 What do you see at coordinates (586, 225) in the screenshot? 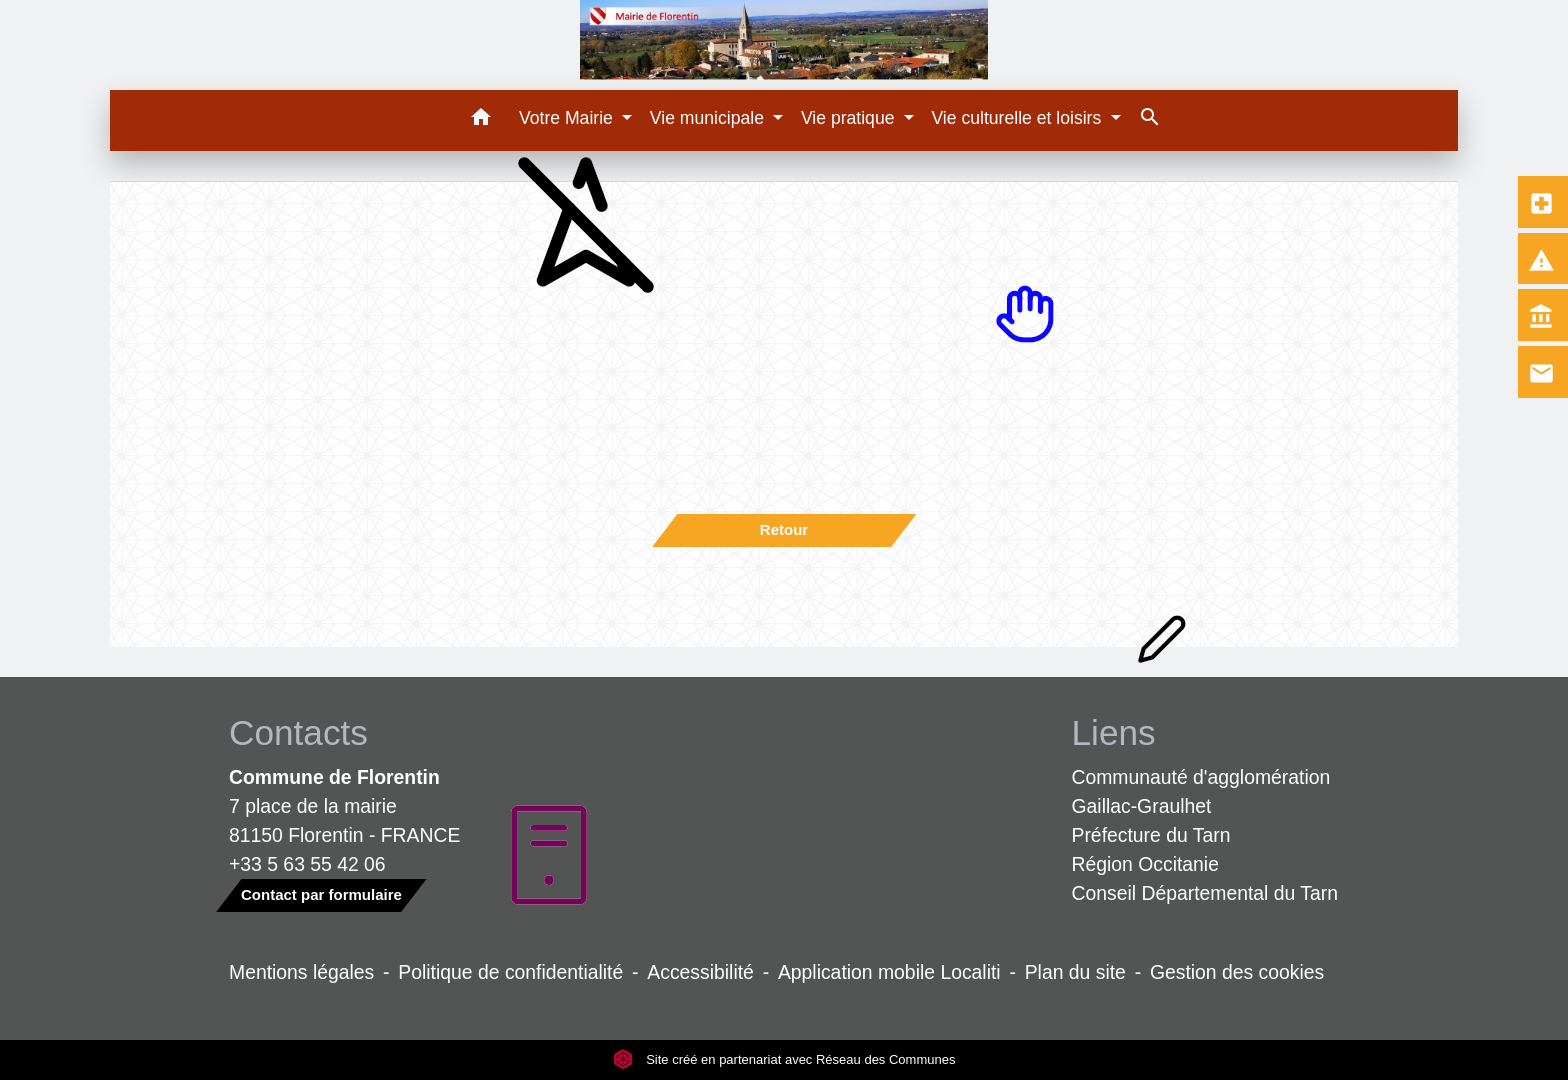
I see `disable navigation or GPS tracking` at bounding box center [586, 225].